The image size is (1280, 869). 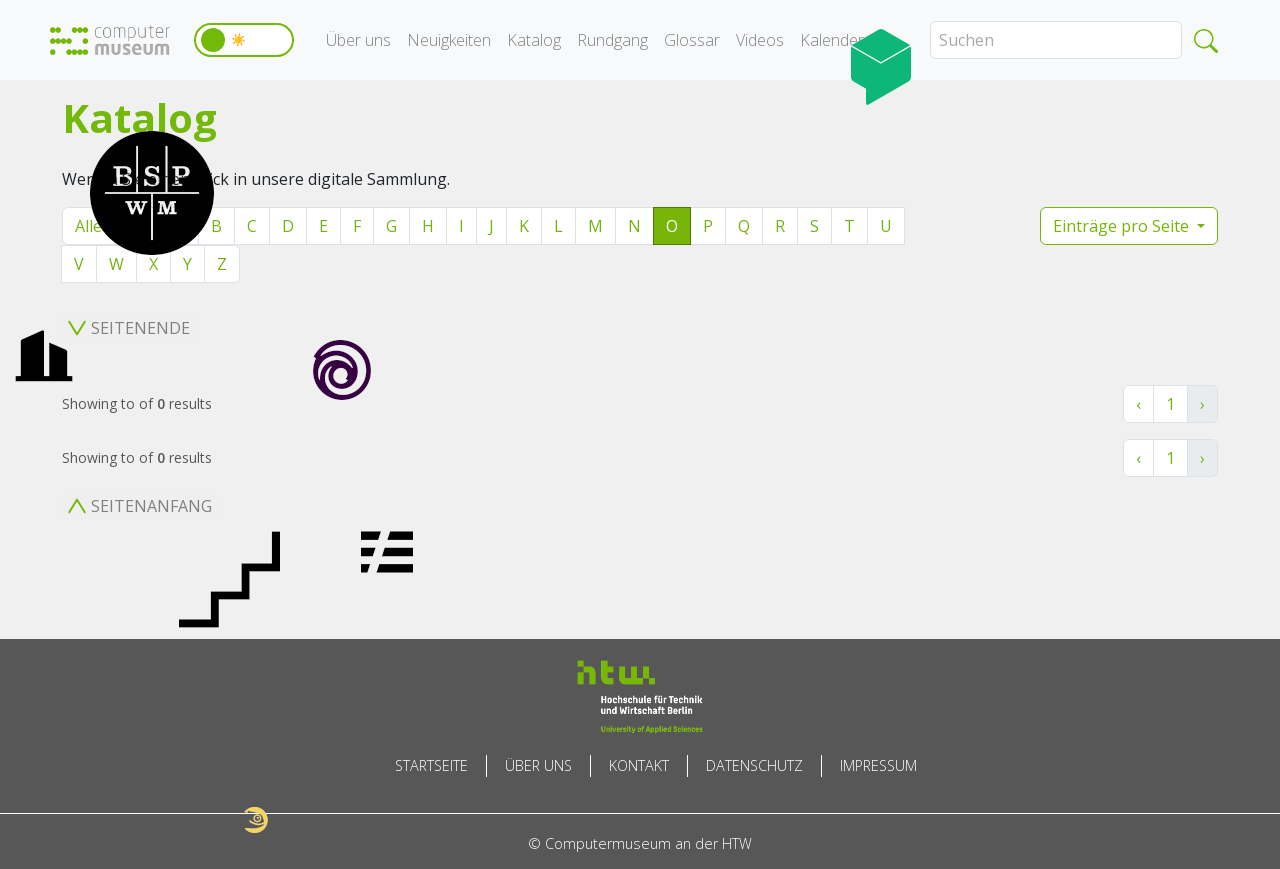 I want to click on view company or business profile, so click(x=44, y=358).